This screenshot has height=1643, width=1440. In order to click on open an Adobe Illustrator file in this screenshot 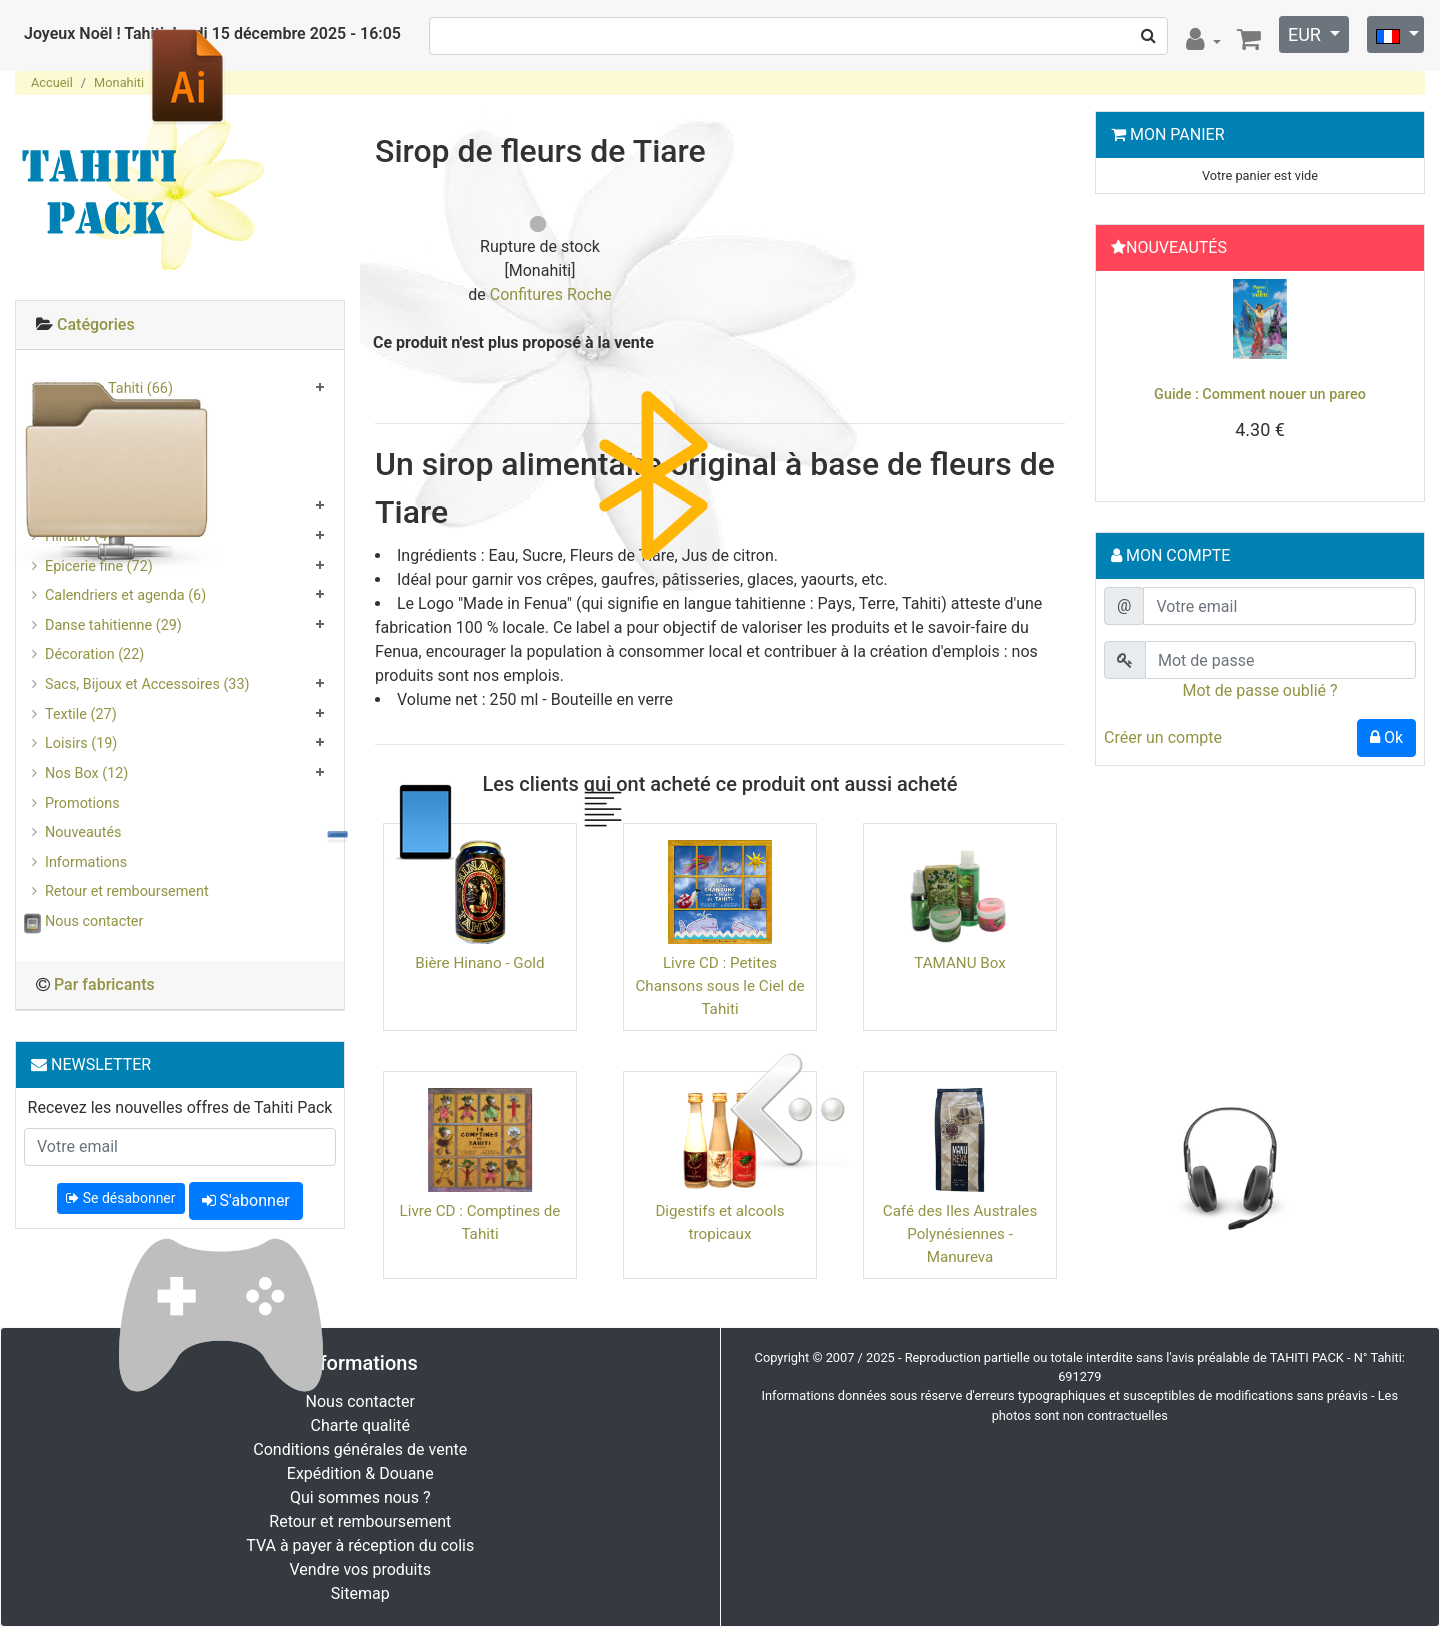, I will do `click(187, 75)`.